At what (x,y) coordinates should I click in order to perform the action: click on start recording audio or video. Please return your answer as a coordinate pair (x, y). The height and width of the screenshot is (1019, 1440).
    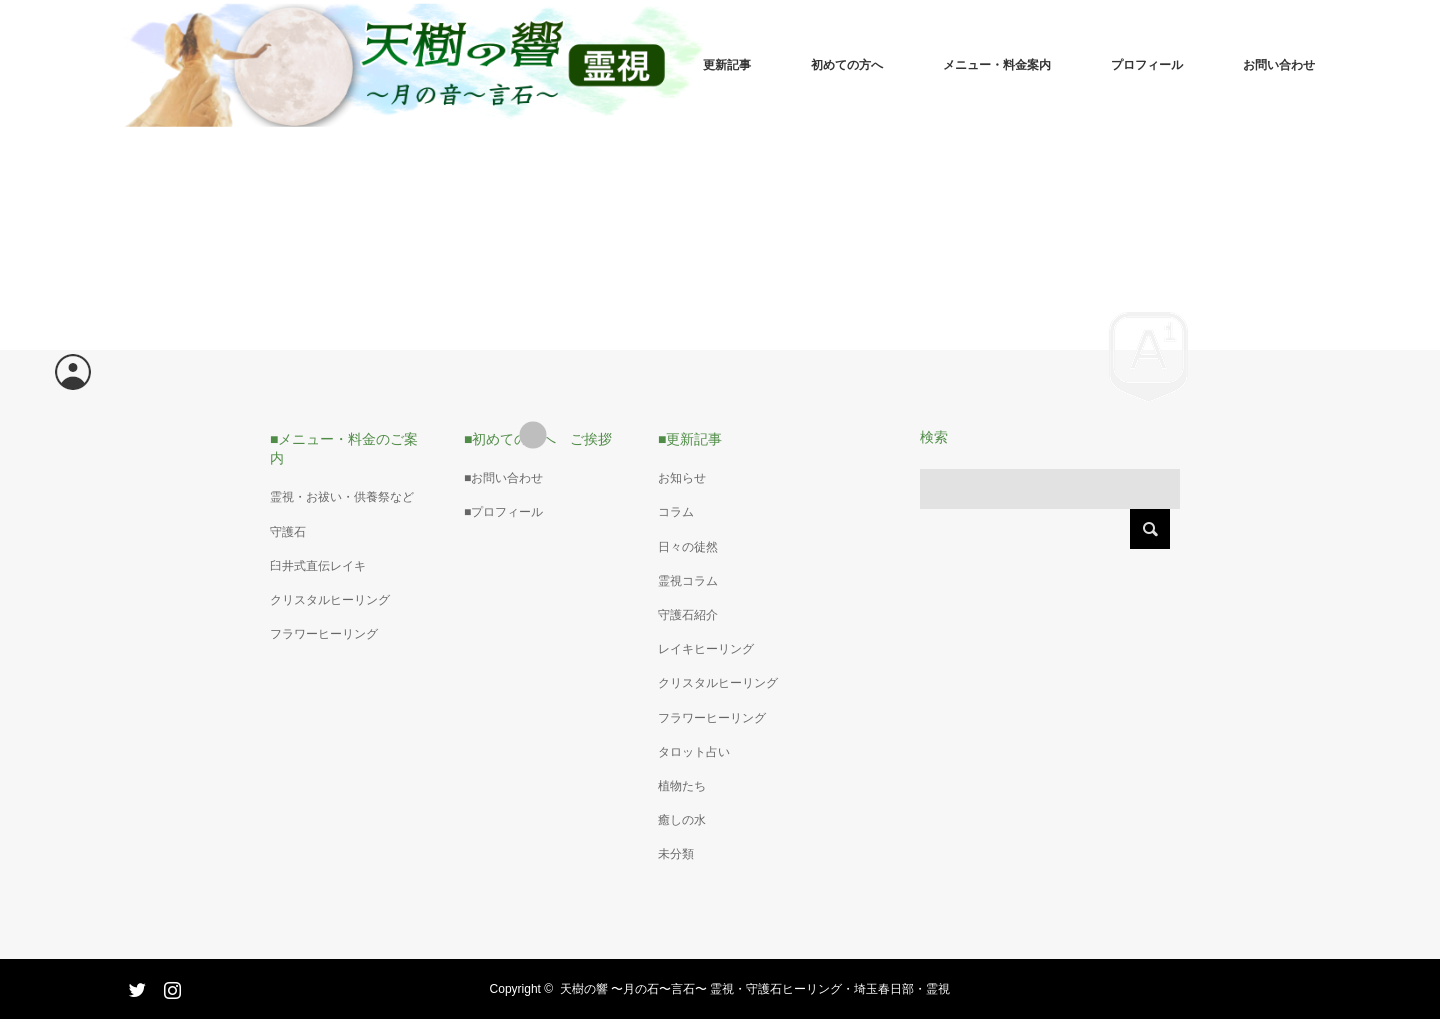
    Looking at the image, I should click on (533, 435).